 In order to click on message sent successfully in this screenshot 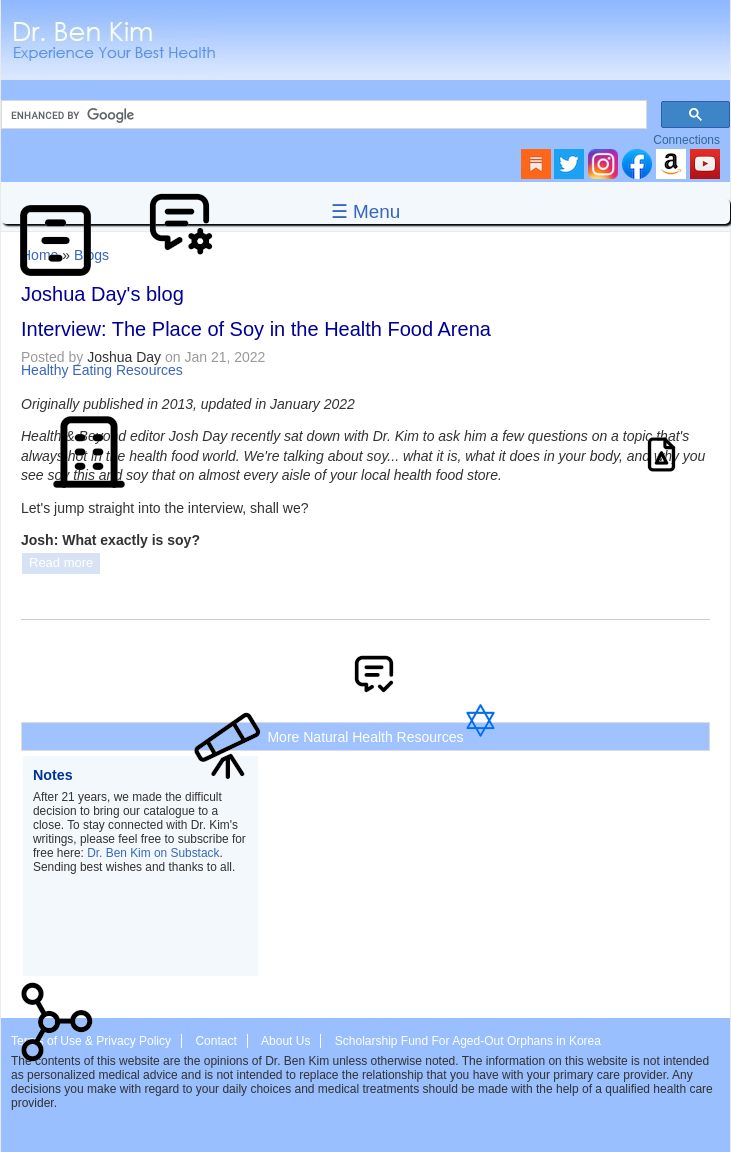, I will do `click(374, 673)`.